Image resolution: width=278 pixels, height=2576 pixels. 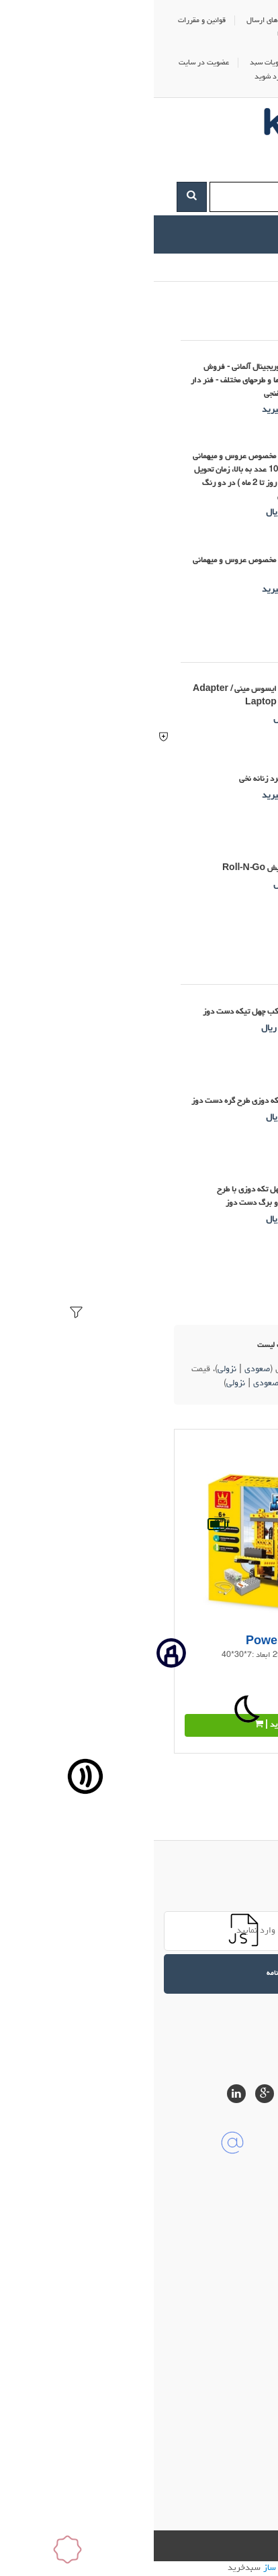 I want to click on a javascript file in your project, so click(x=244, y=1930).